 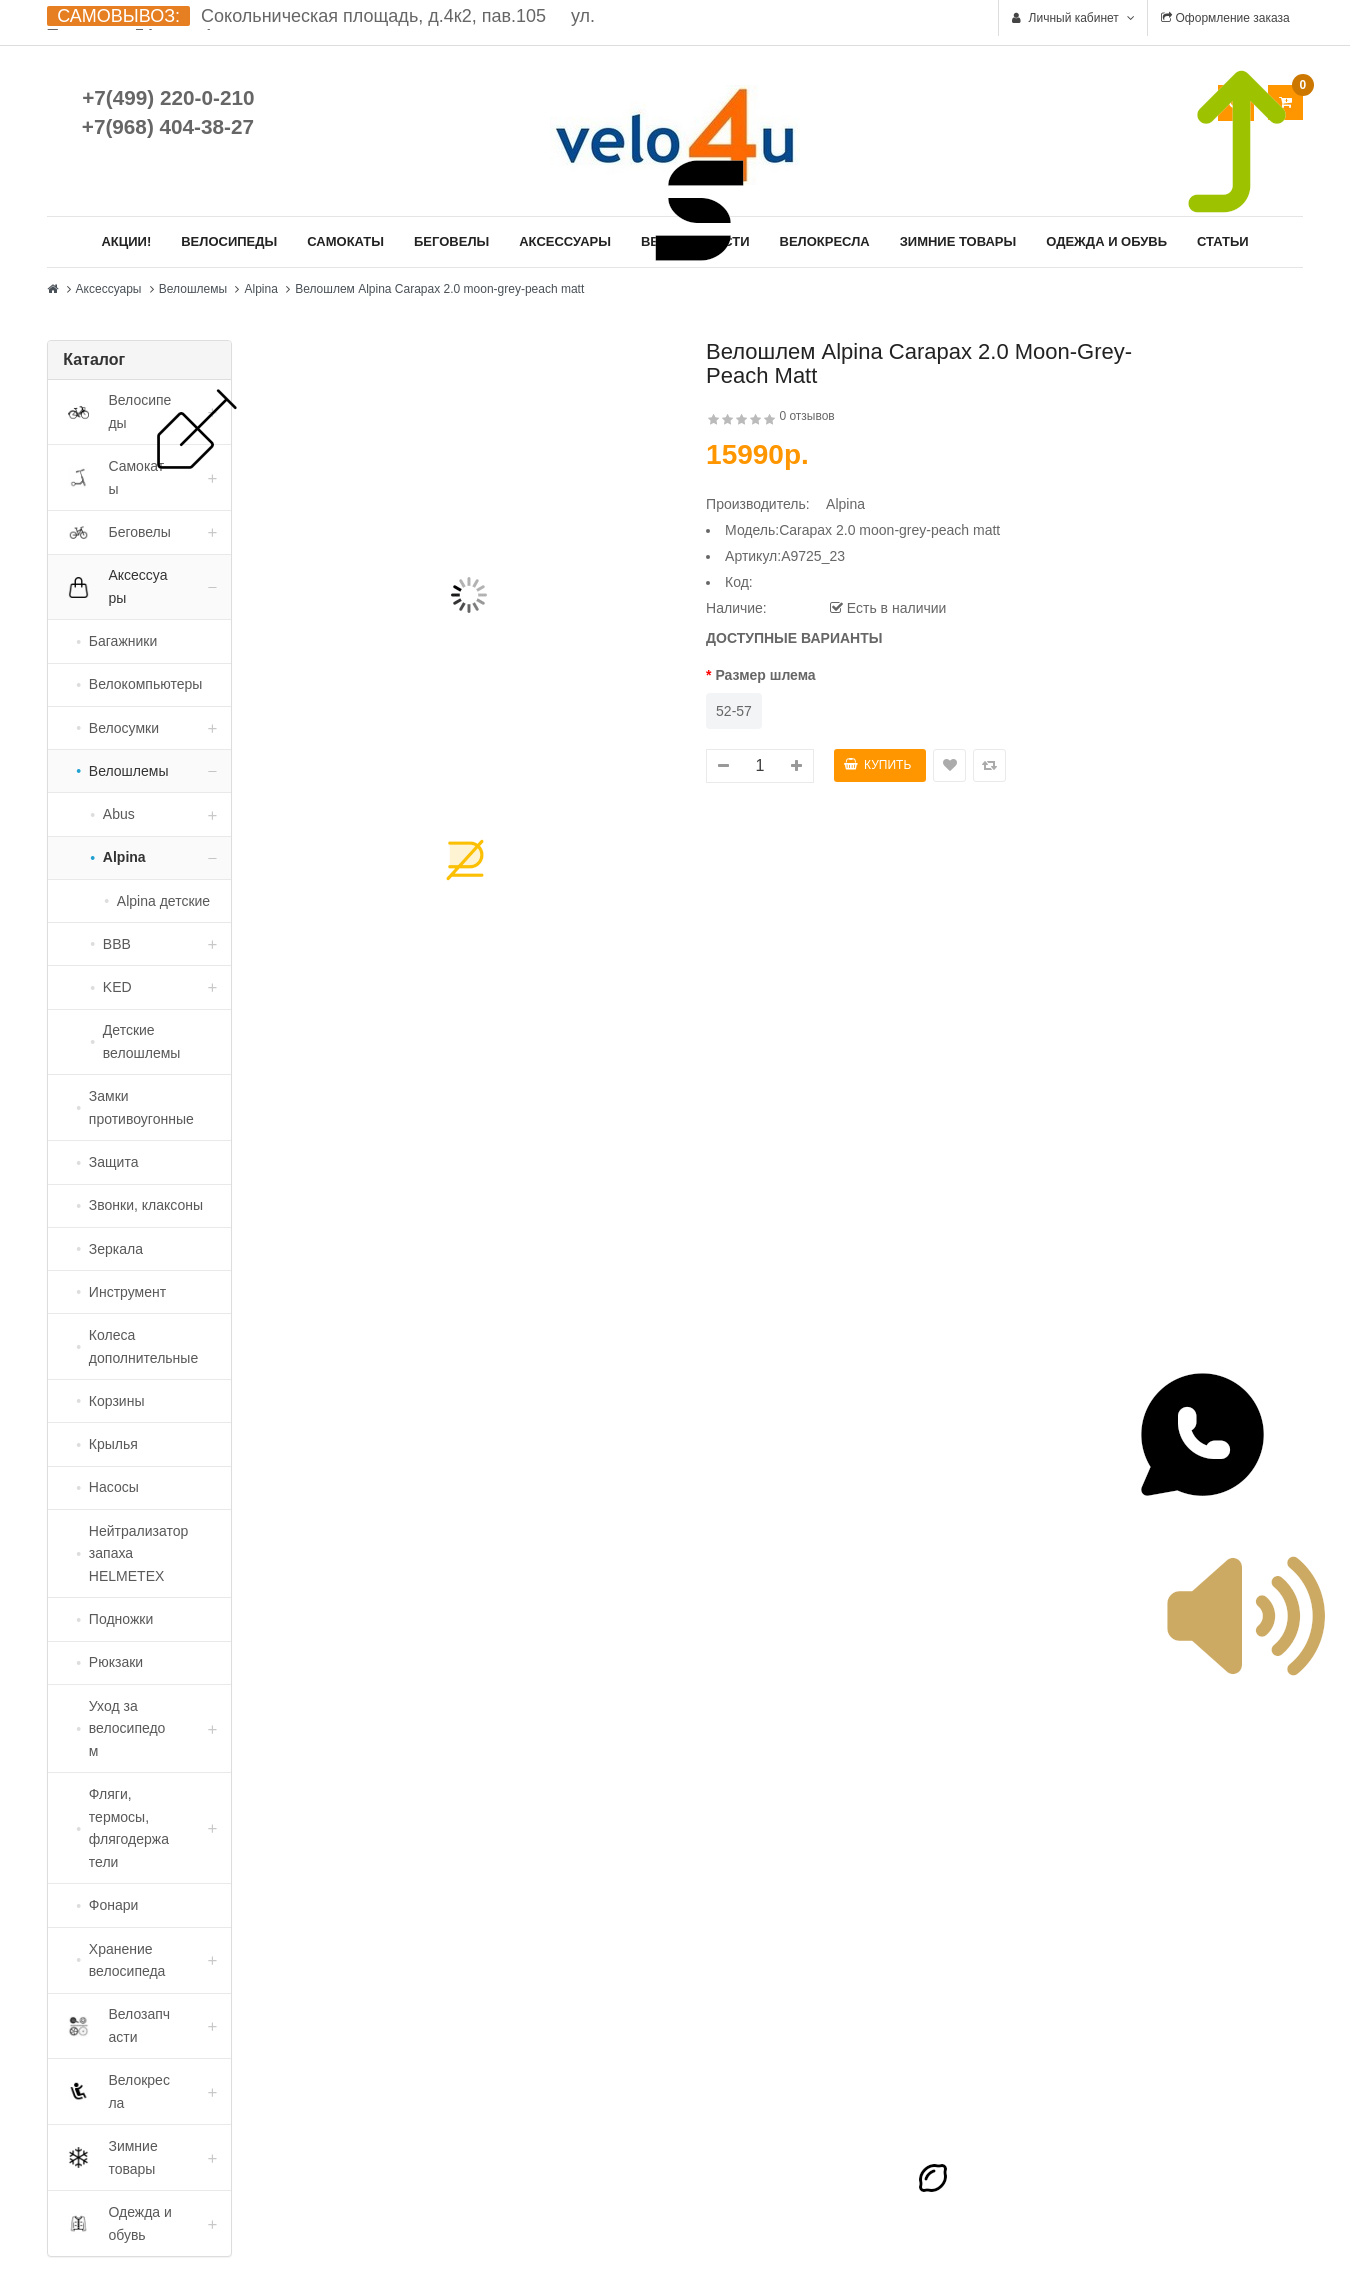 I want to click on sitrox brand logo, so click(x=699, y=210).